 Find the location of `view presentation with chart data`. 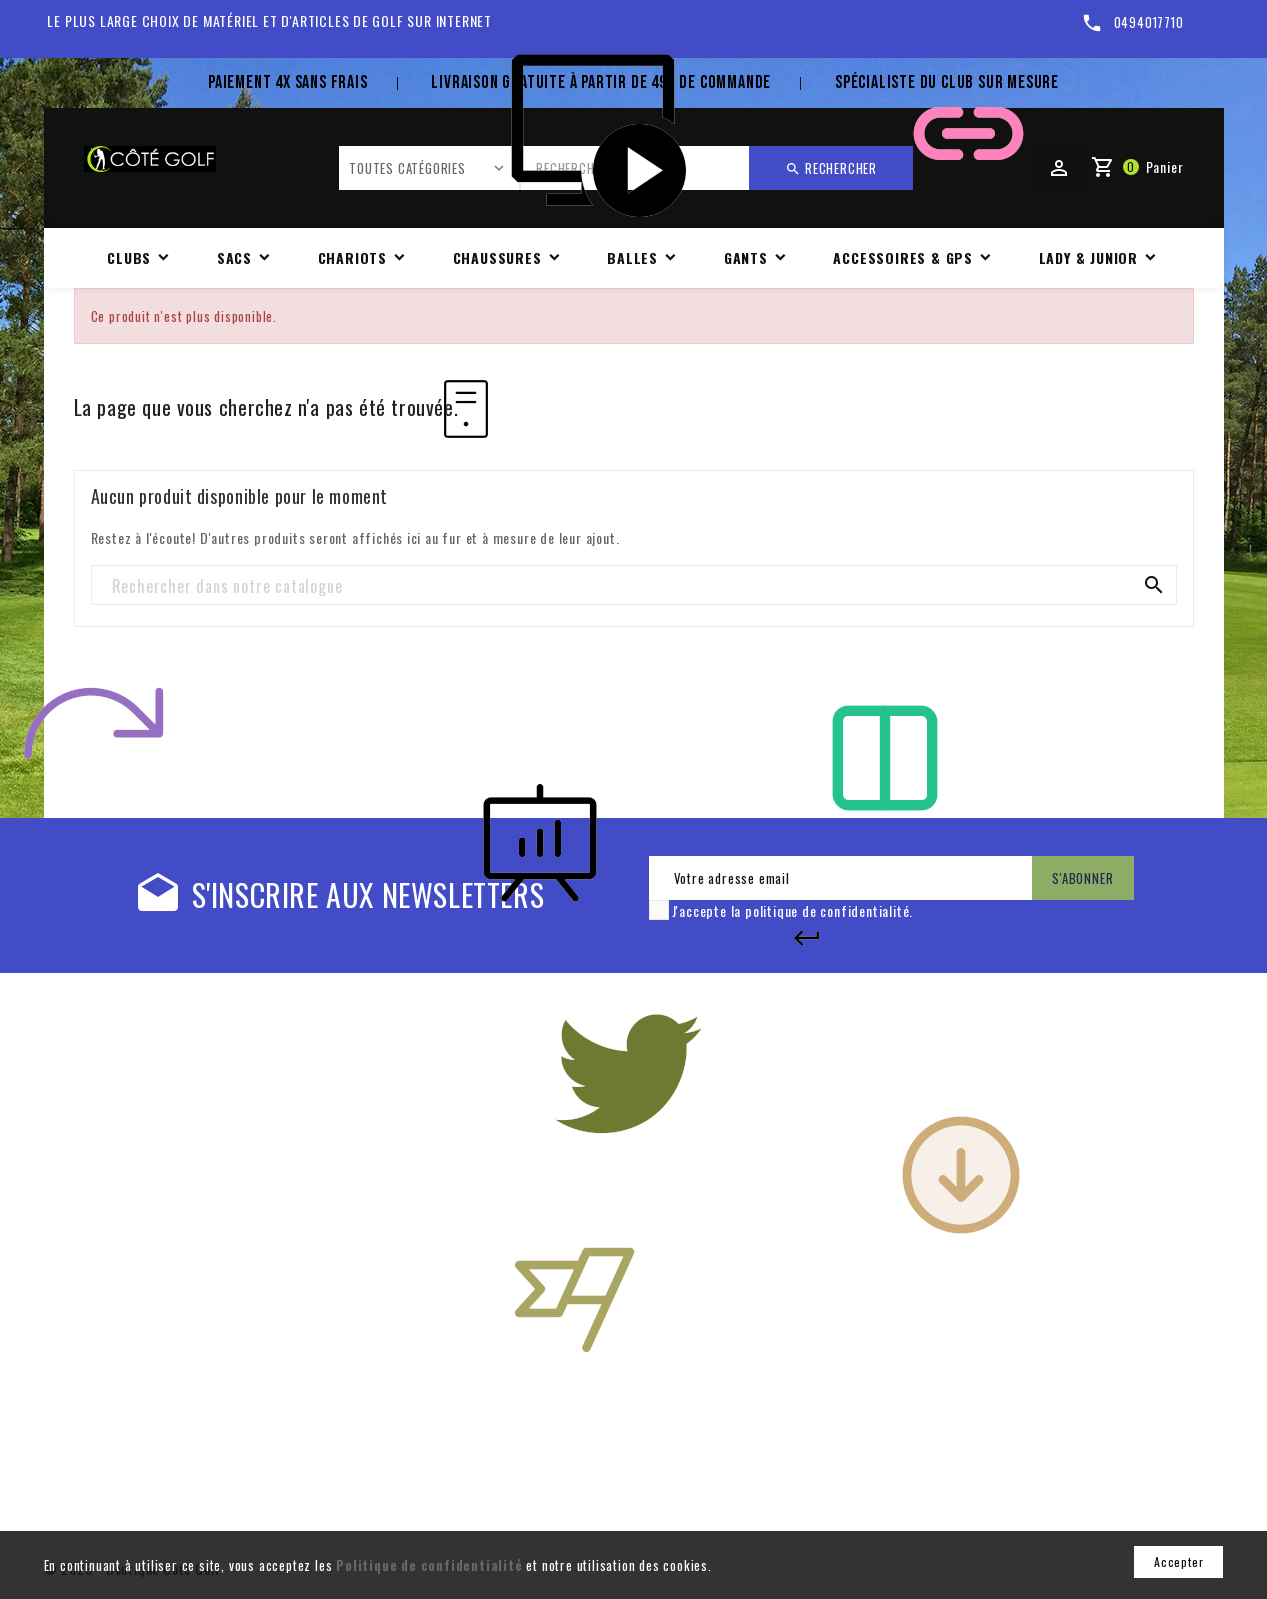

view presentation with chart data is located at coordinates (540, 845).